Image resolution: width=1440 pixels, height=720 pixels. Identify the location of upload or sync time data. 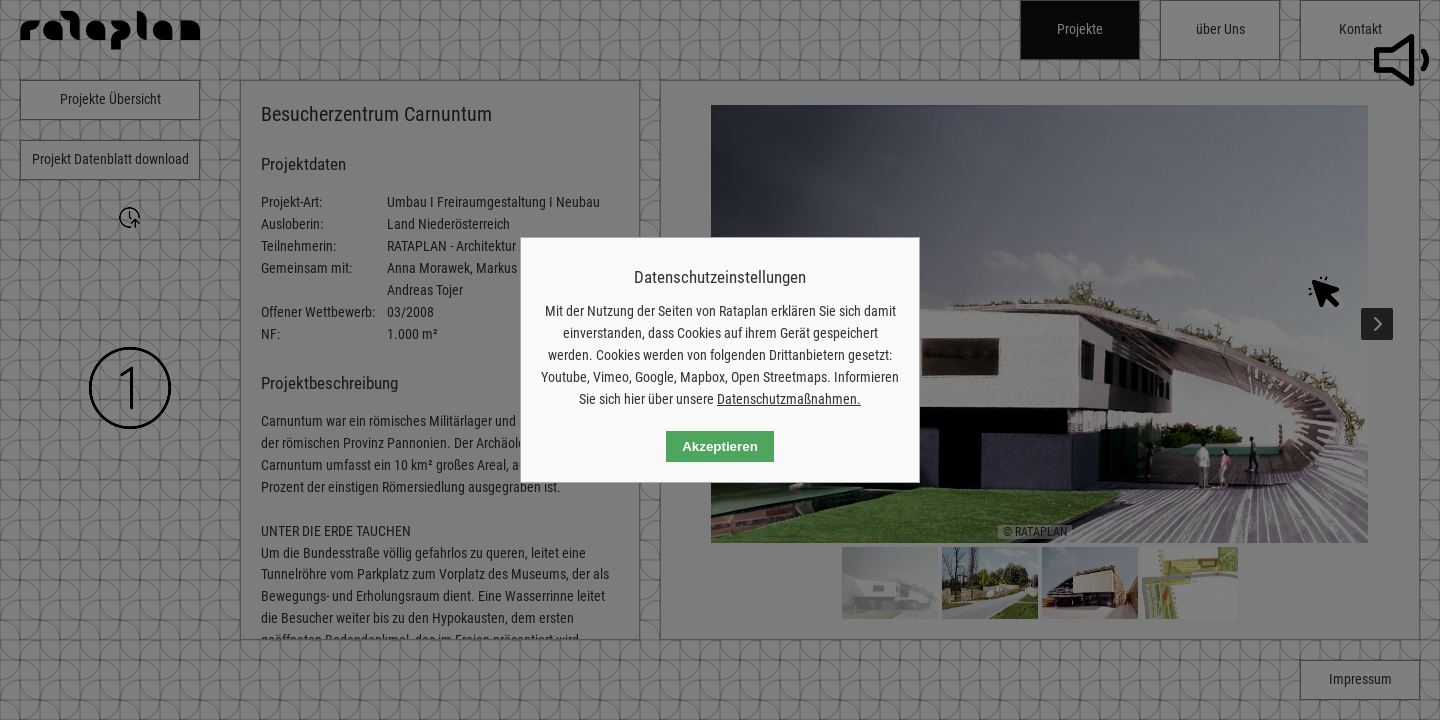
(129, 217).